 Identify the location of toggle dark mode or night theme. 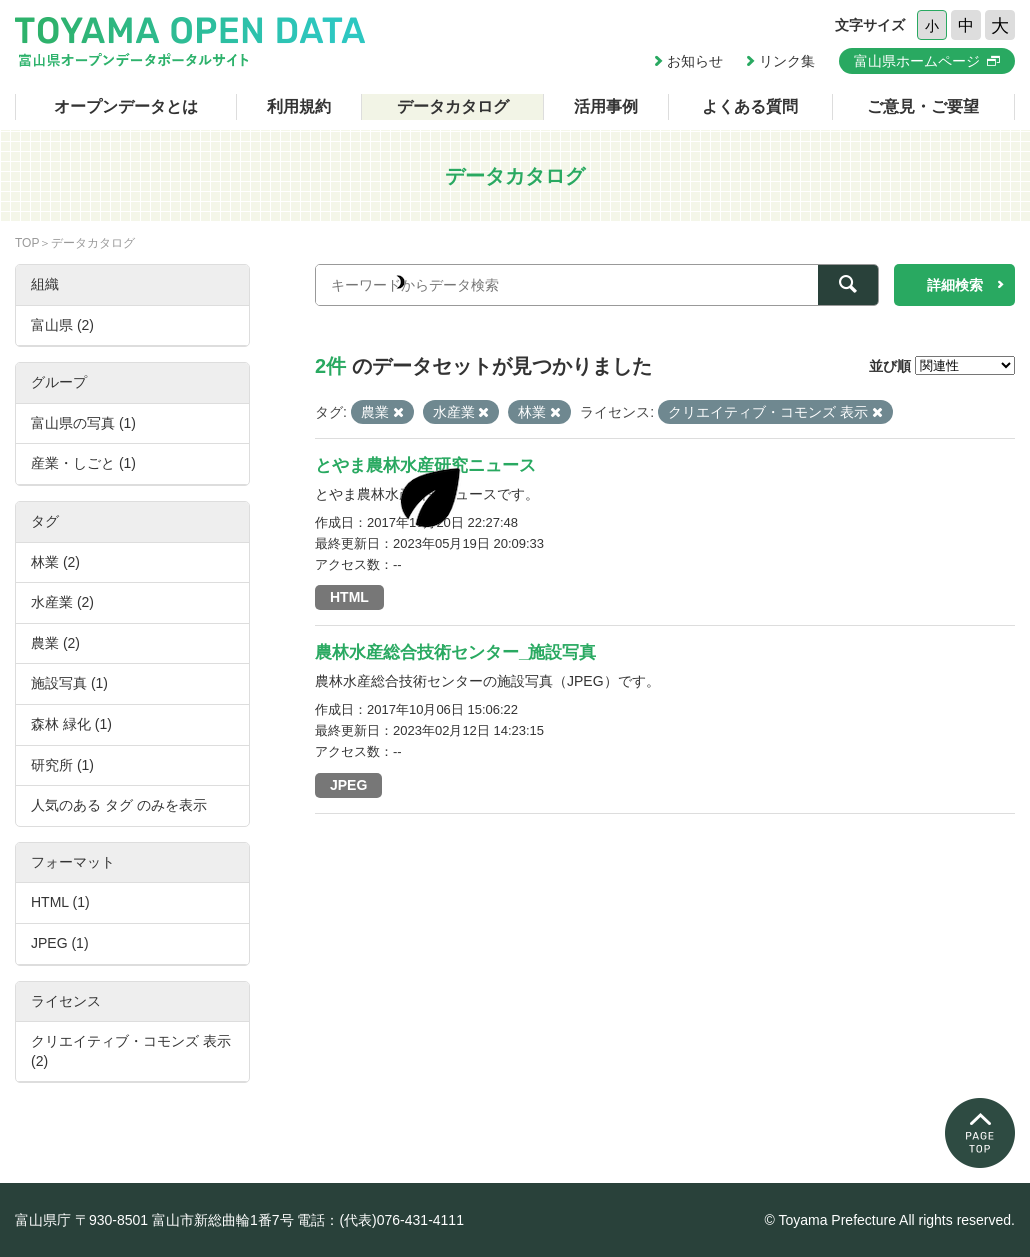
(400, 282).